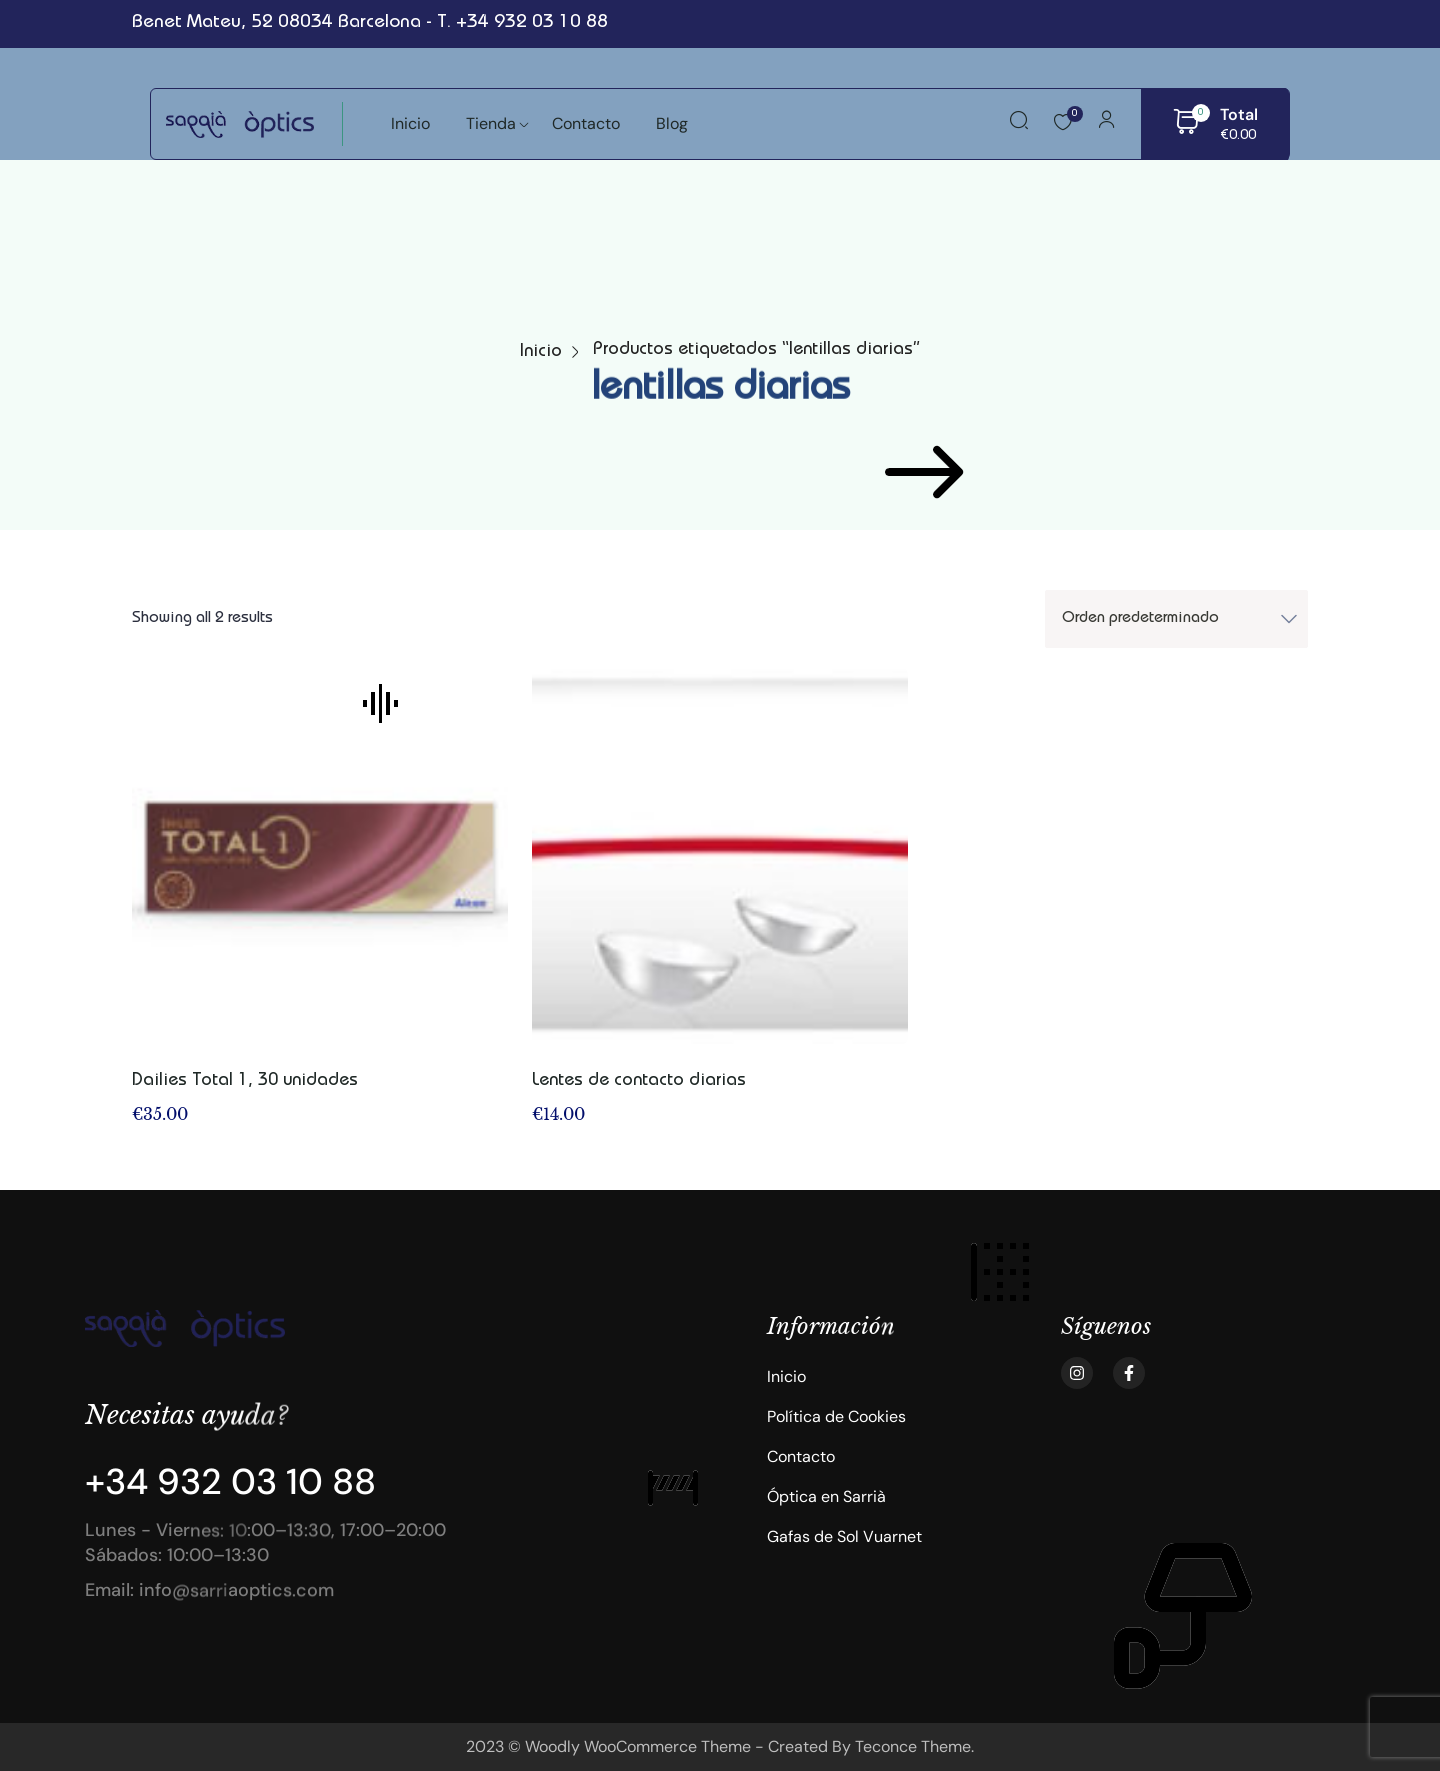  What do you see at coordinates (1000, 1272) in the screenshot?
I see `apply border to left edge of cell or element` at bounding box center [1000, 1272].